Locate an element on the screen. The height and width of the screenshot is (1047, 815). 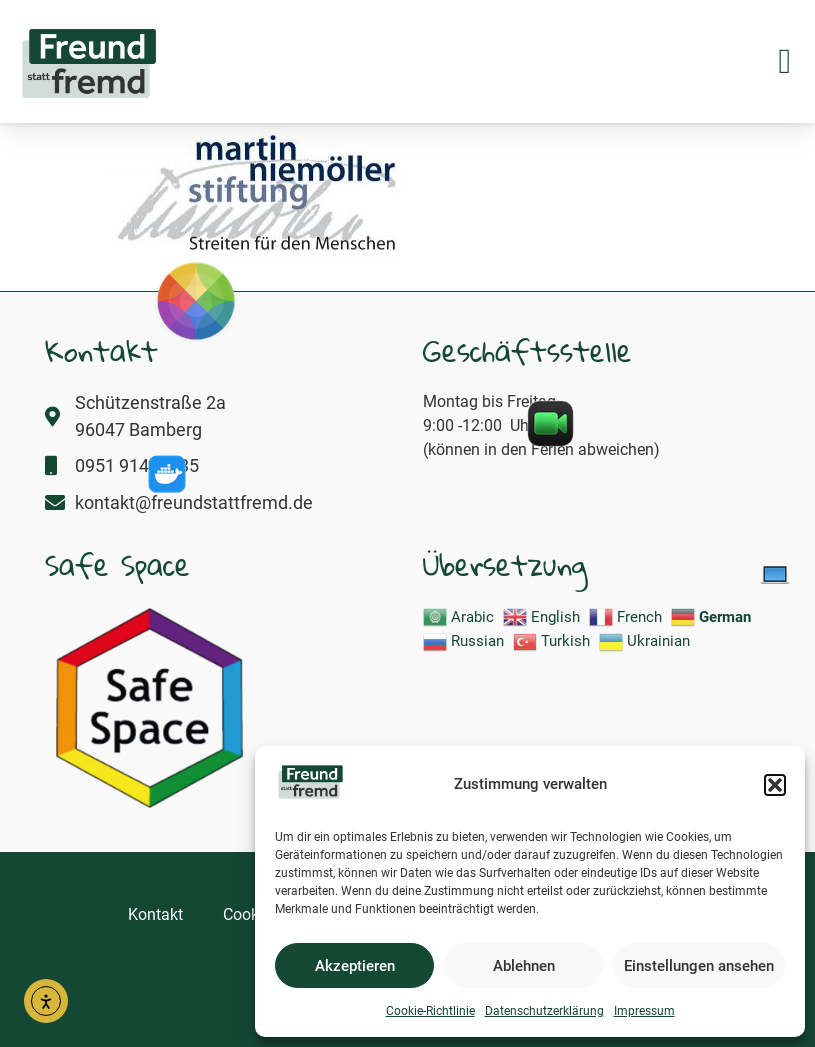
open Docker desktop application is located at coordinates (167, 474).